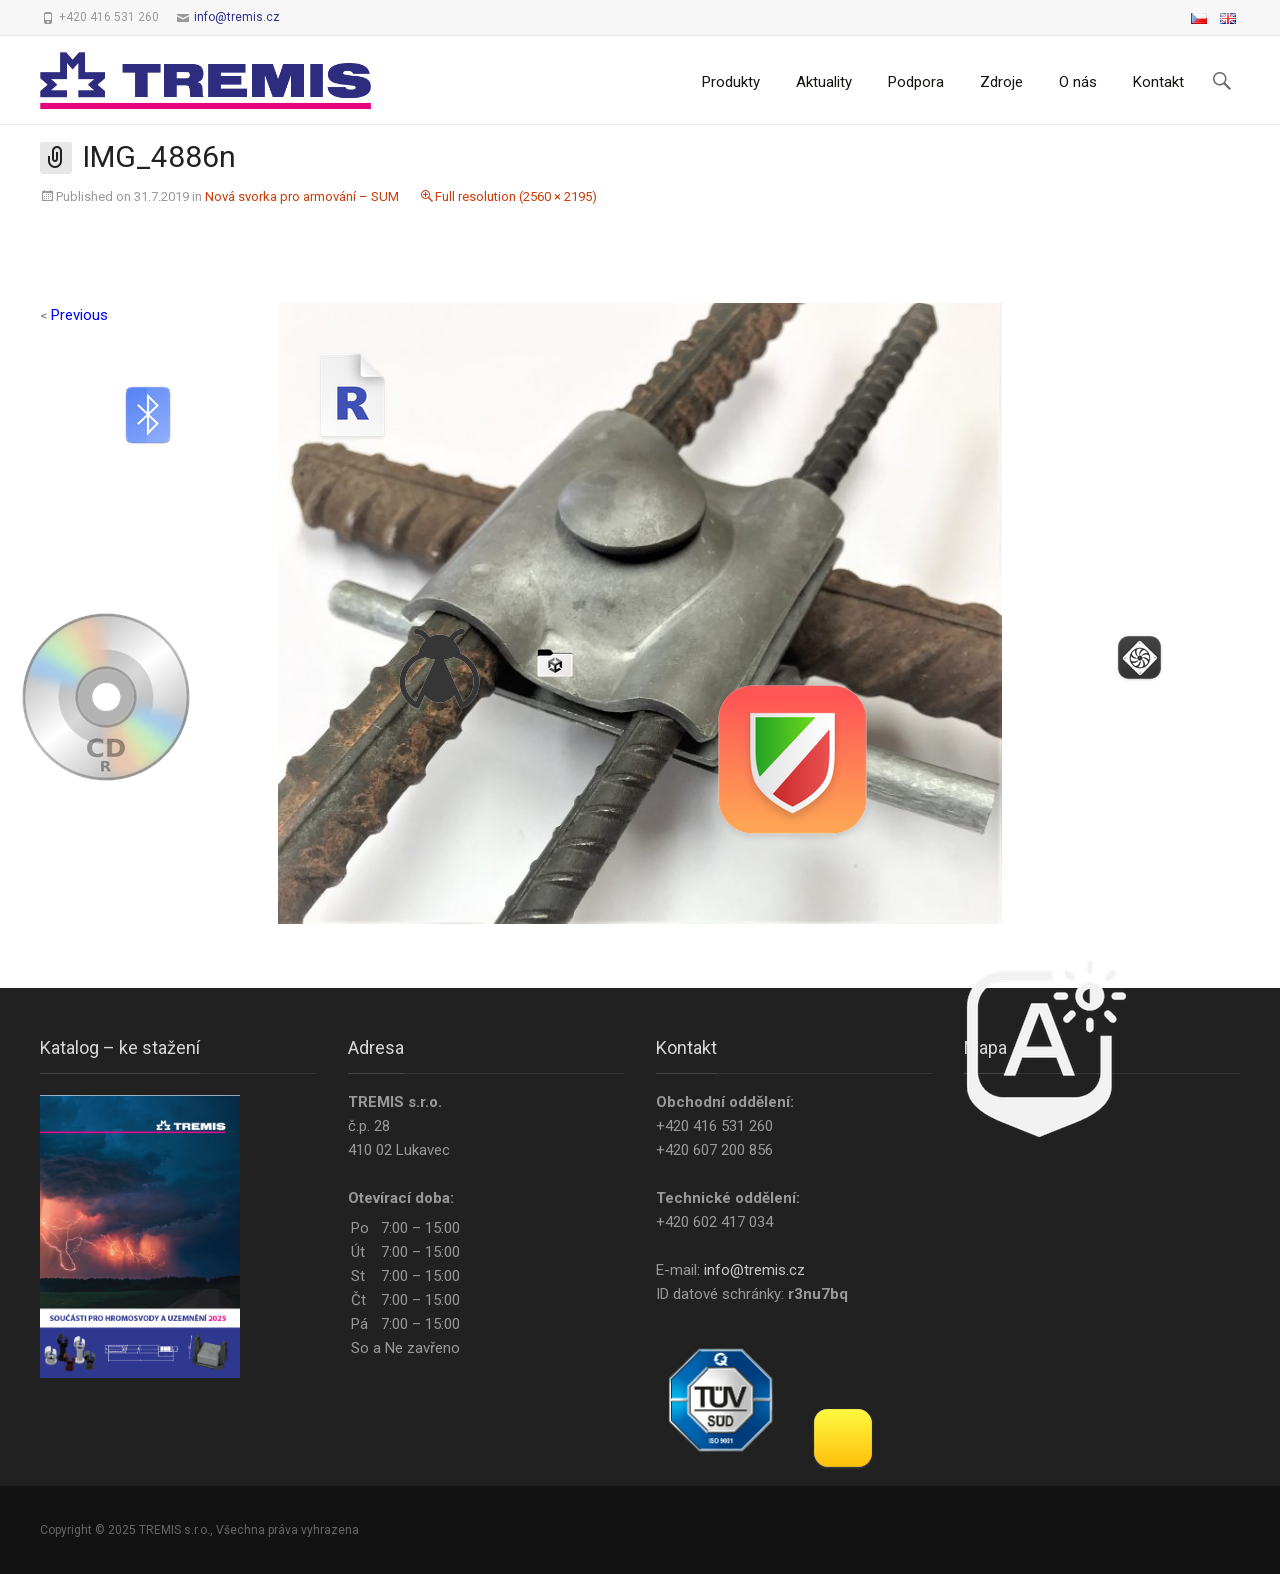 This screenshot has height=1574, width=1280. What do you see at coordinates (792, 759) in the screenshot?
I see `open firewall configuration settings` at bounding box center [792, 759].